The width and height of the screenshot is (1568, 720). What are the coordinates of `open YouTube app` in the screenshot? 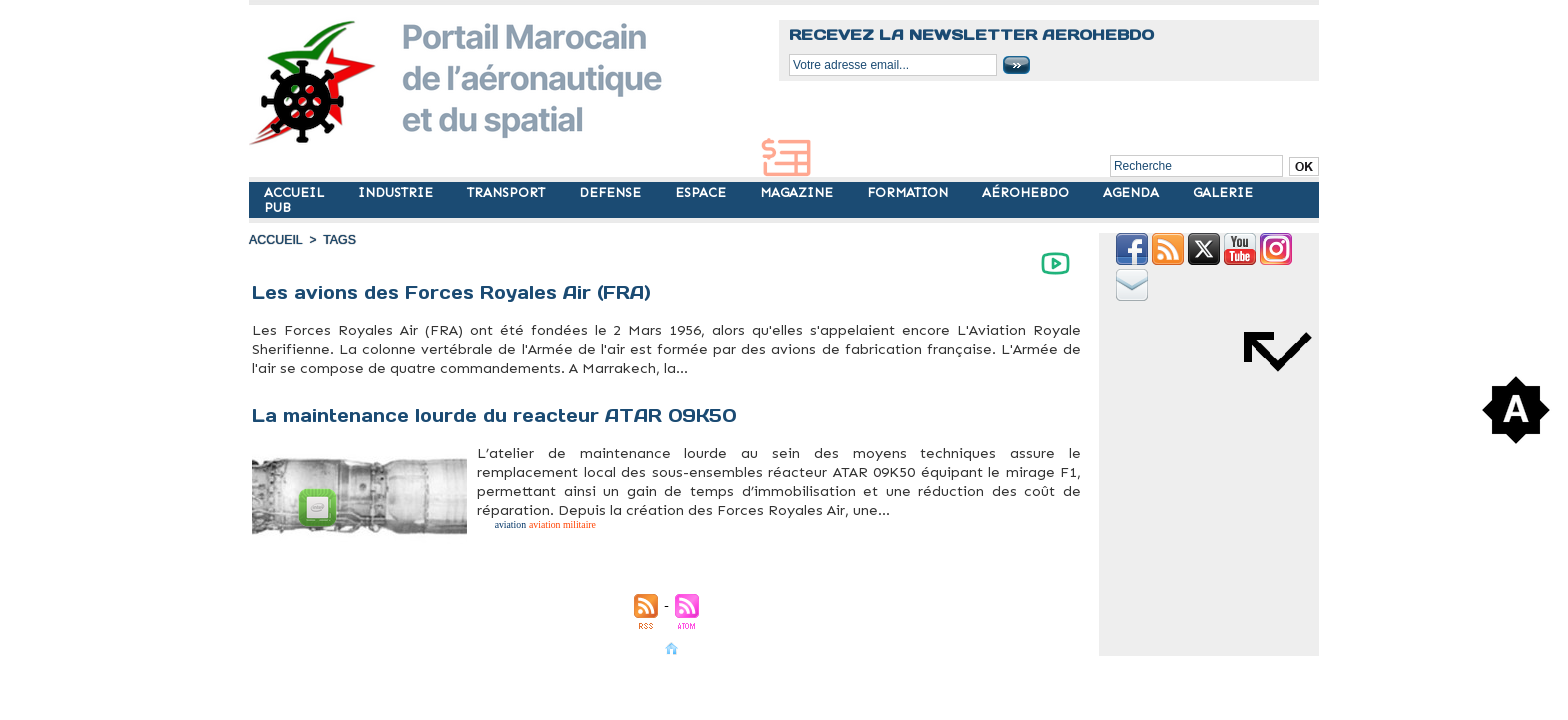 It's located at (1055, 263).